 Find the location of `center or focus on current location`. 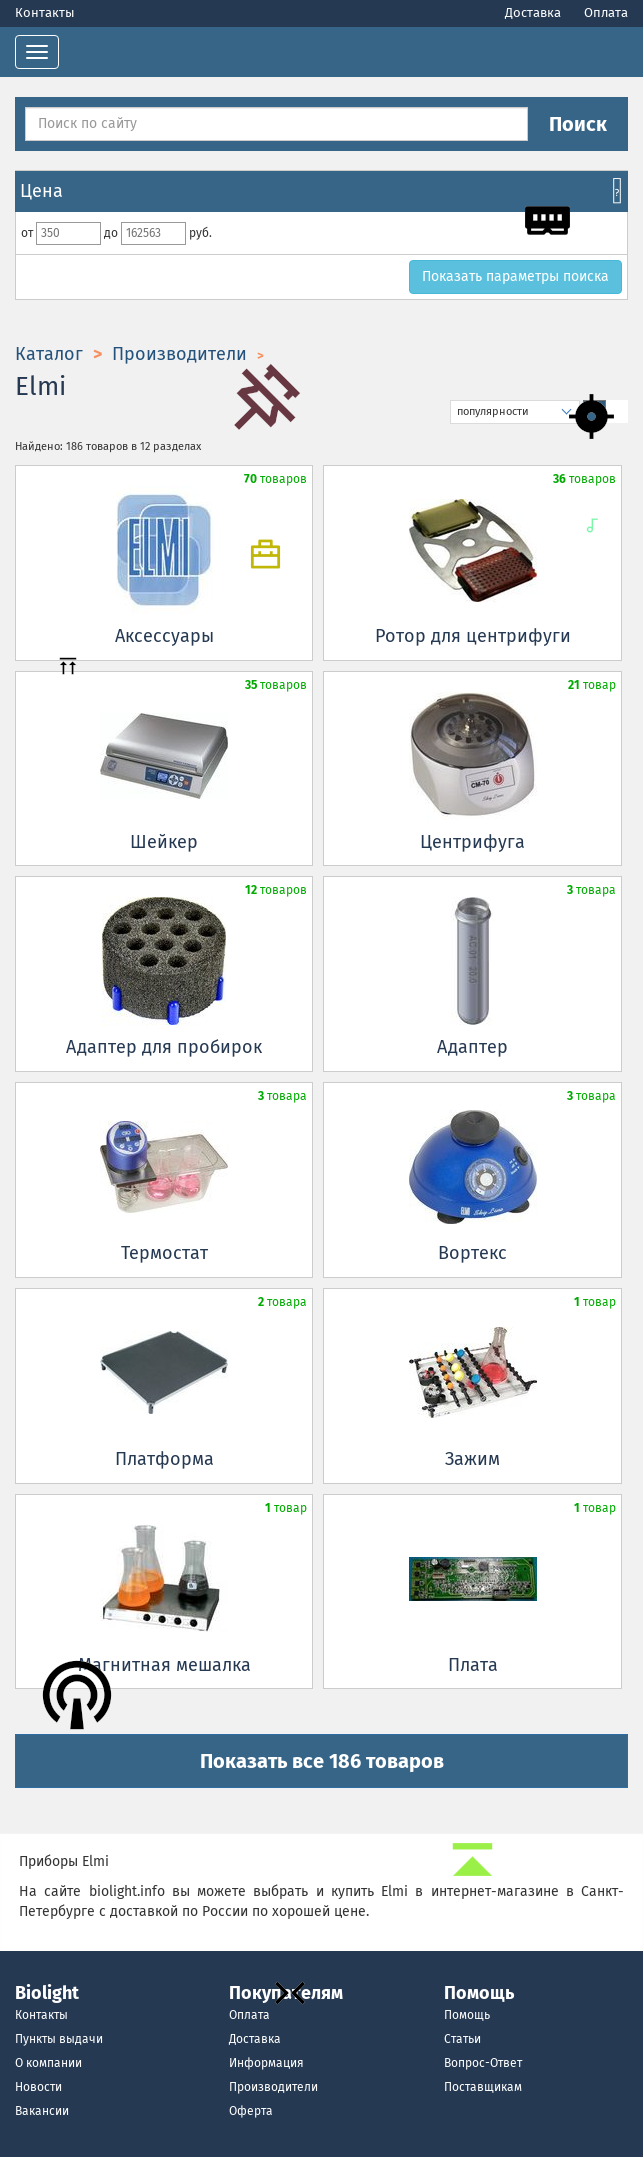

center or focus on current location is located at coordinates (591, 416).